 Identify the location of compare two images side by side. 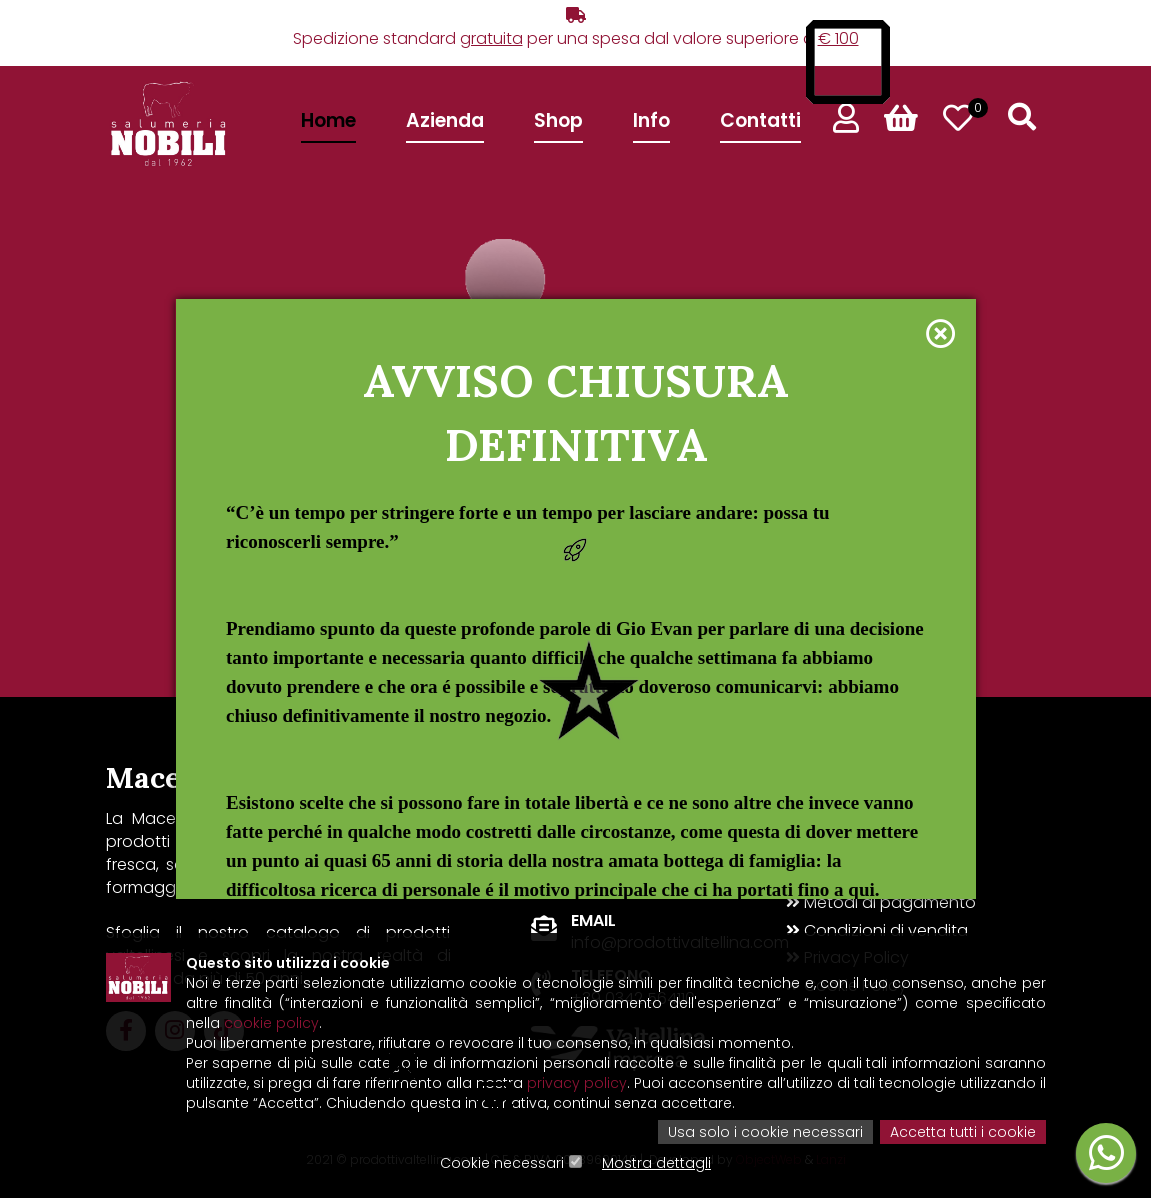
(402, 1066).